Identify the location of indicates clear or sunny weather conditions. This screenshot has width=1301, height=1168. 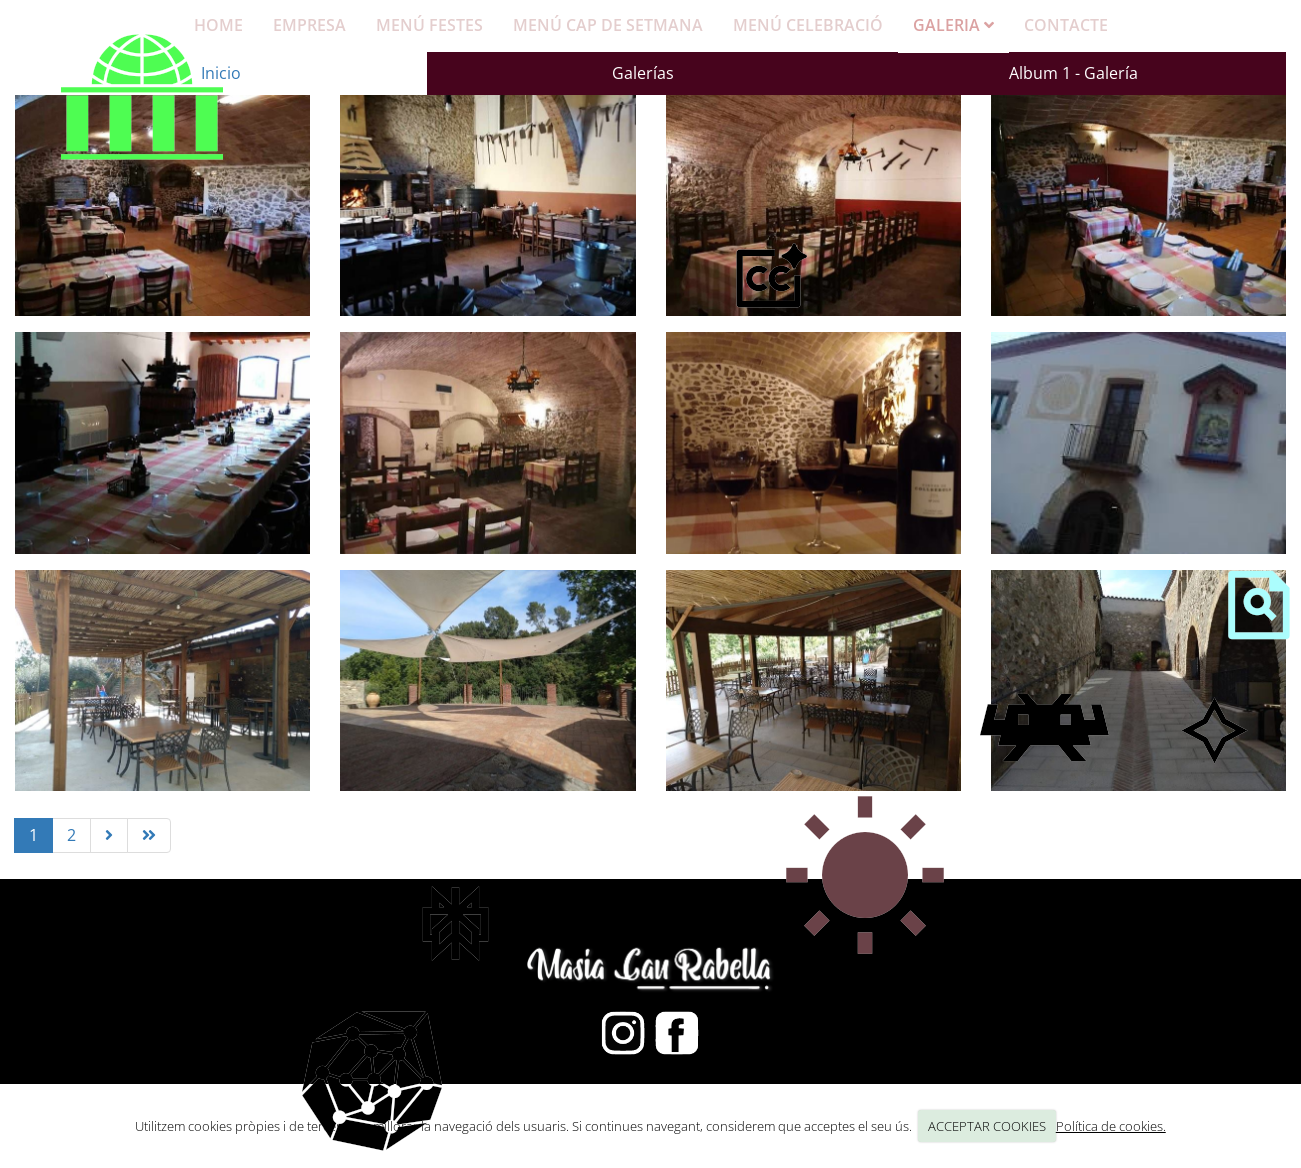
(1214, 730).